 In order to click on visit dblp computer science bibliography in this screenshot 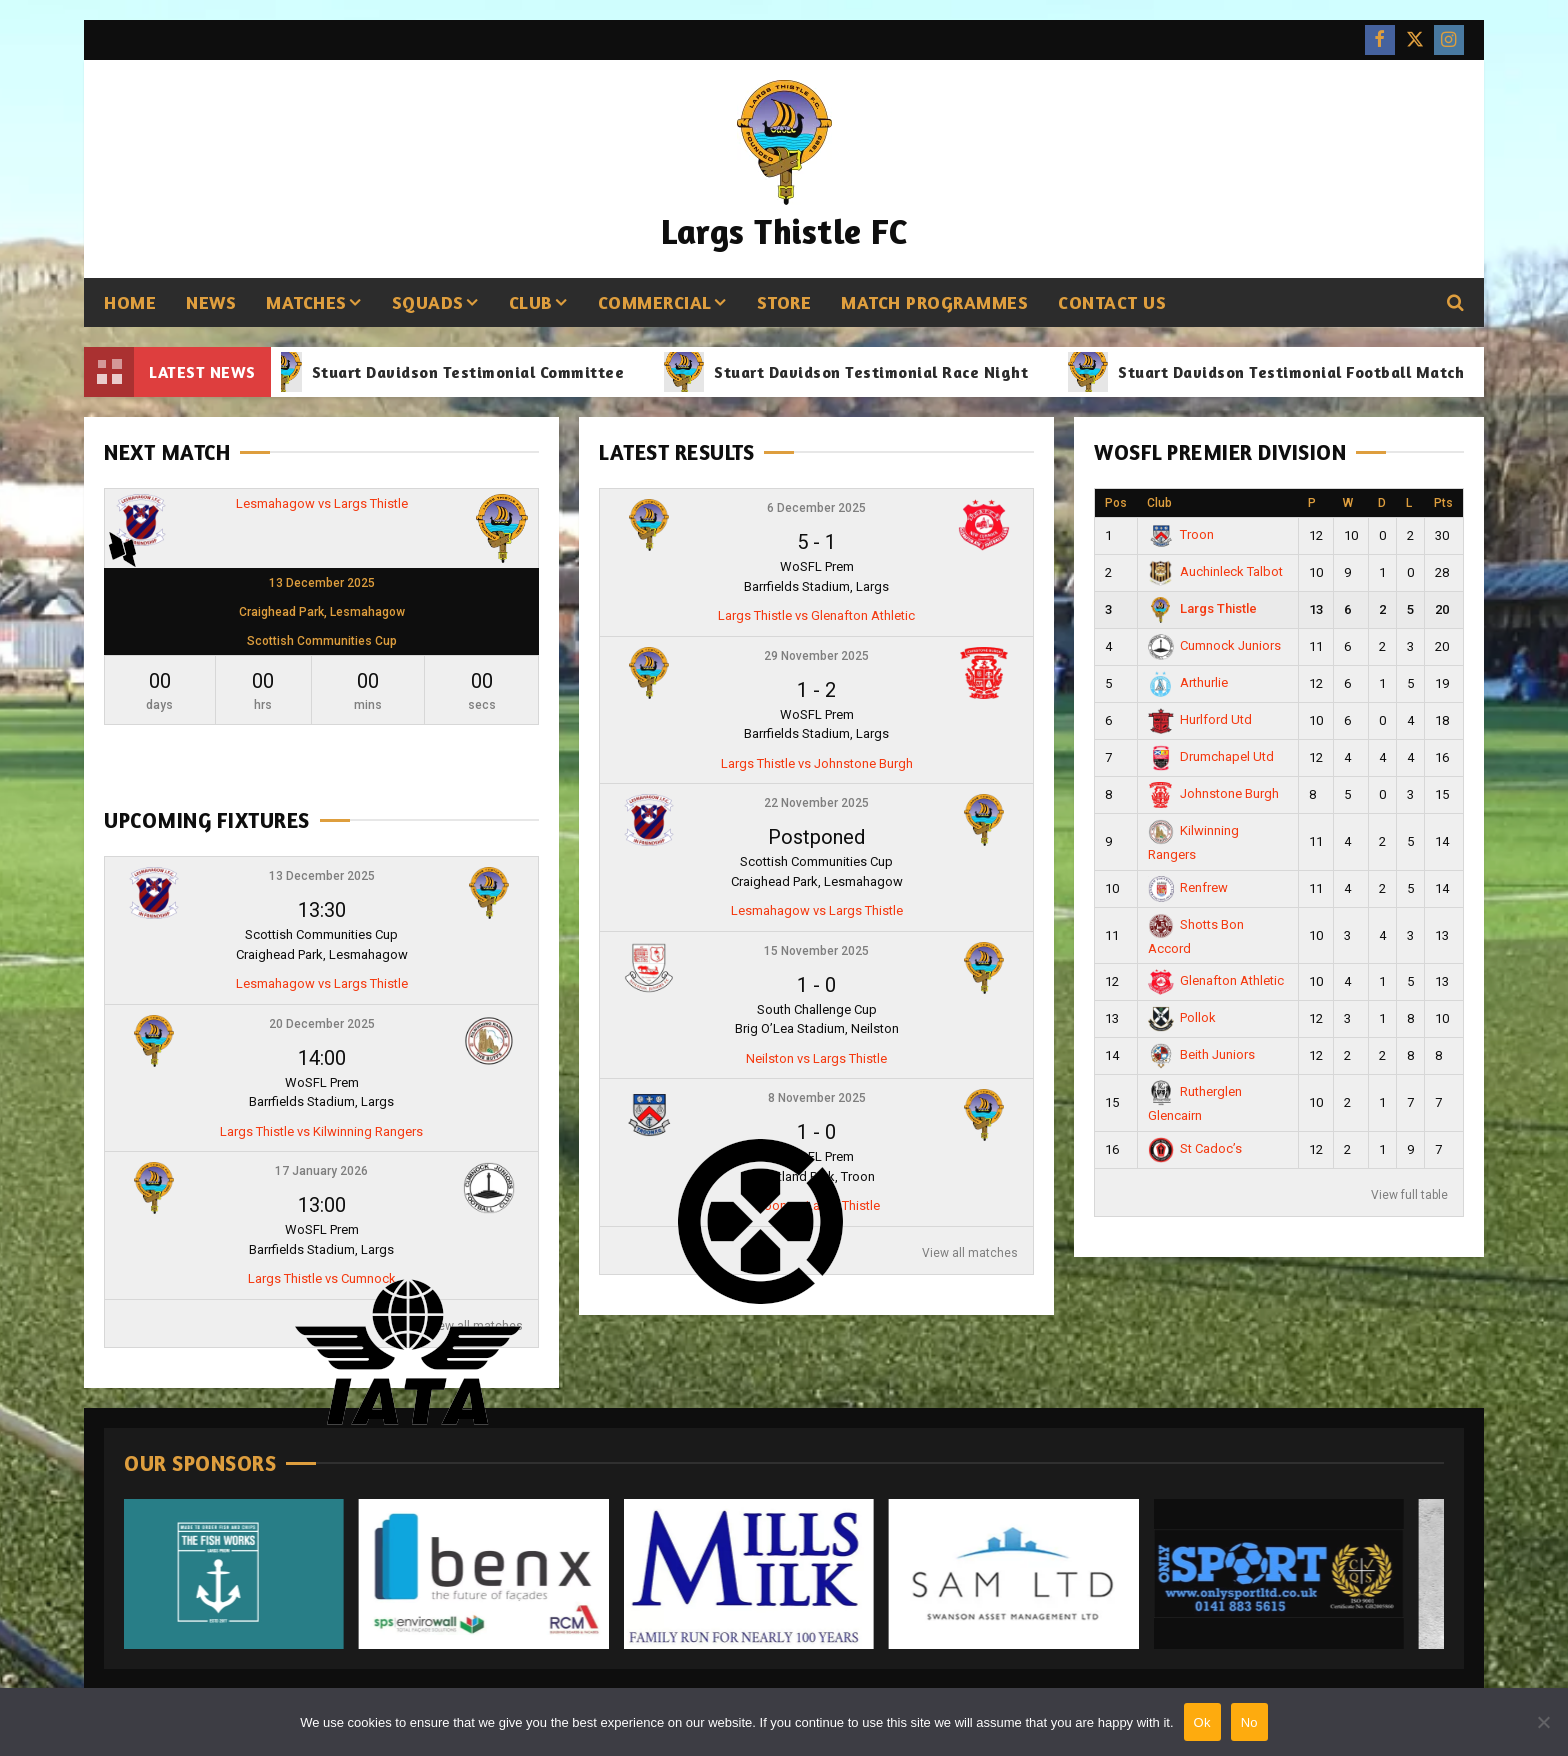, I will do `click(122, 549)`.